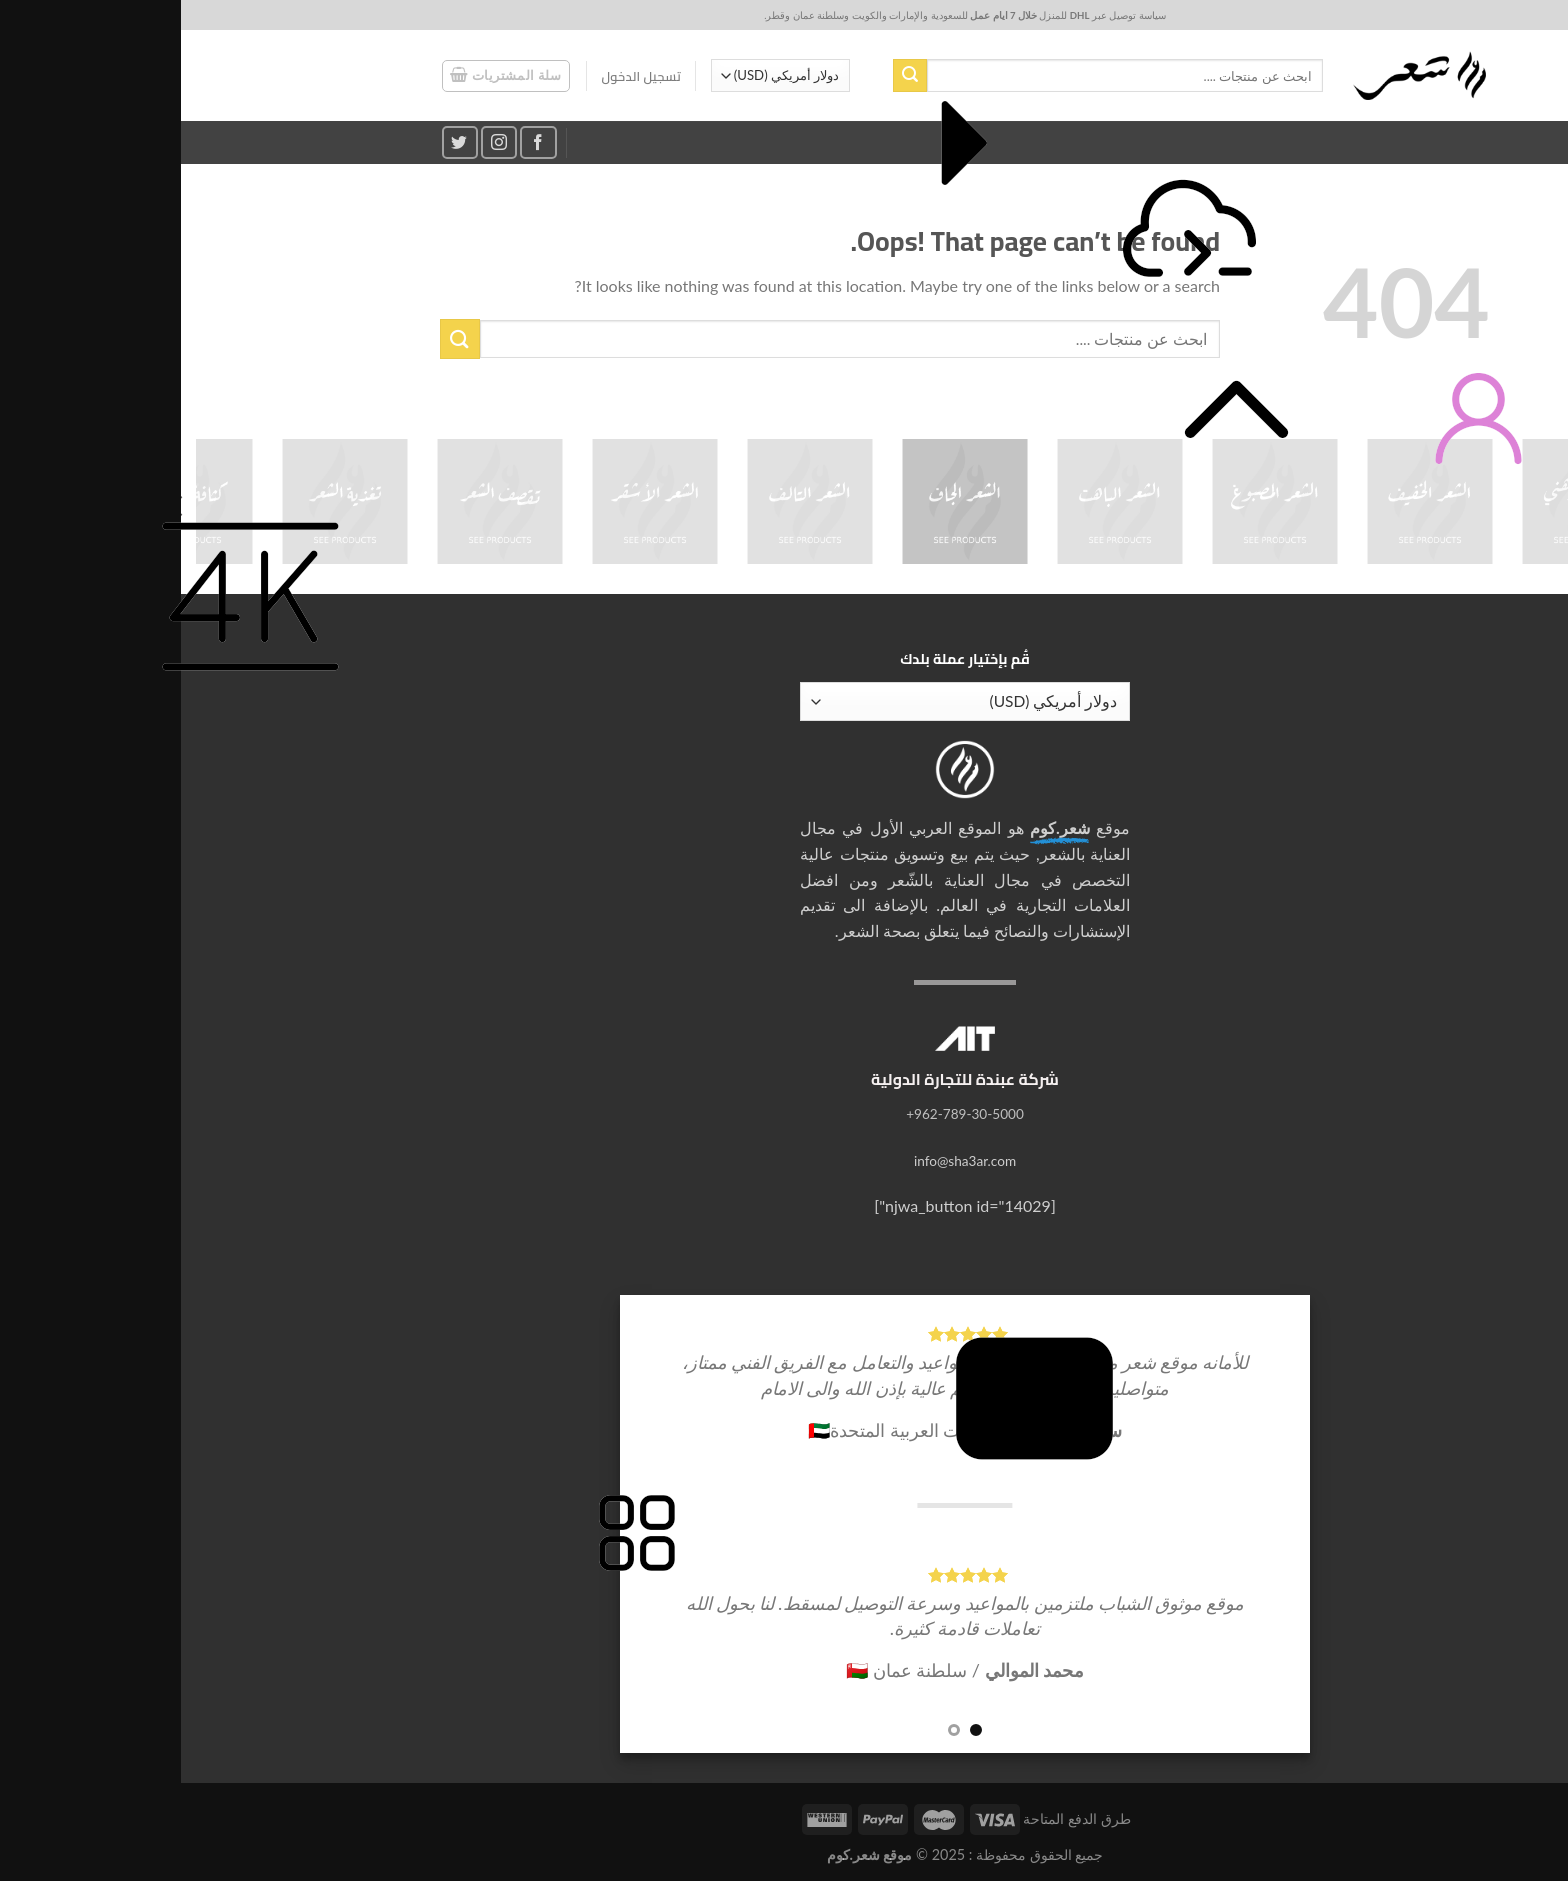  Describe the element at coordinates (1478, 418) in the screenshot. I see `view your profile` at that location.